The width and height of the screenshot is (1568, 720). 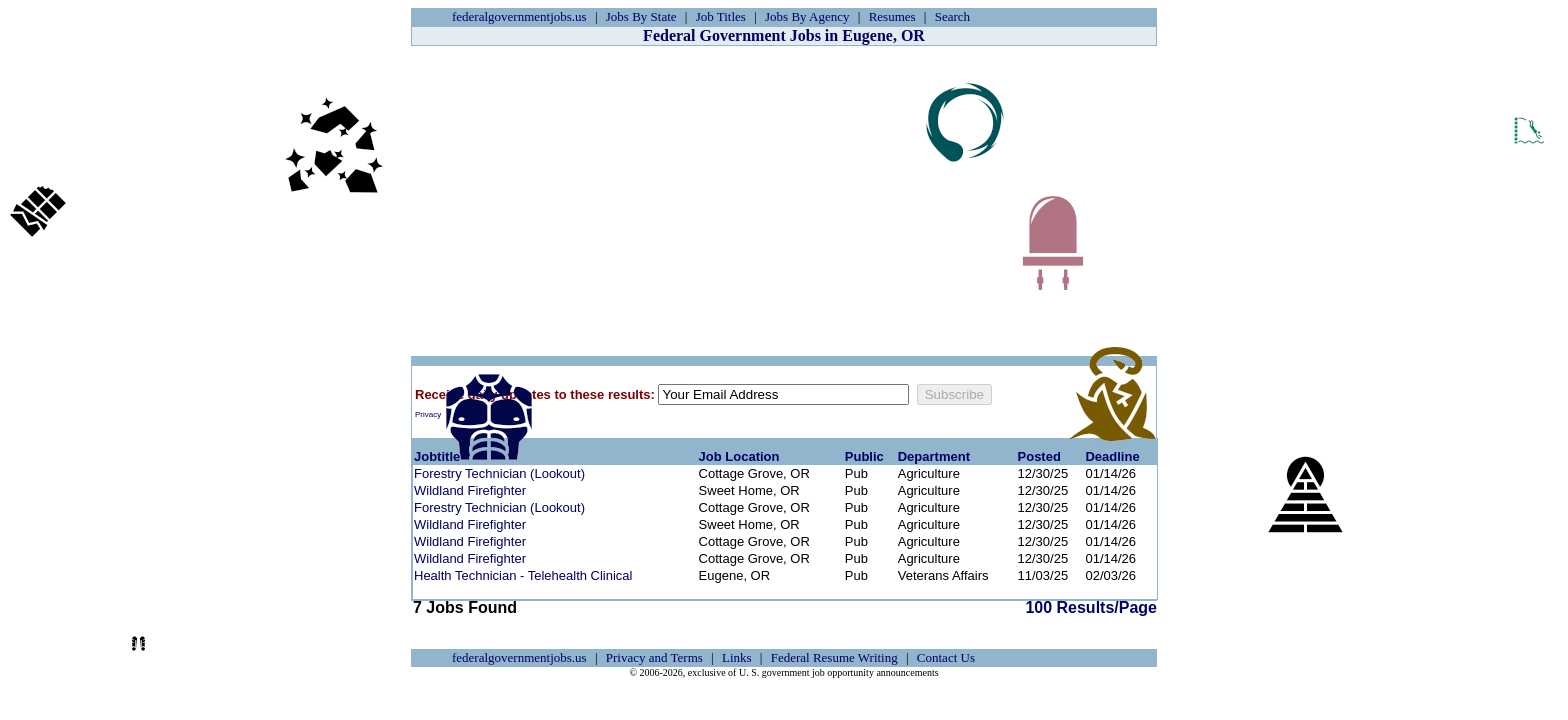 I want to click on equip leg armor to your character, so click(x=138, y=643).